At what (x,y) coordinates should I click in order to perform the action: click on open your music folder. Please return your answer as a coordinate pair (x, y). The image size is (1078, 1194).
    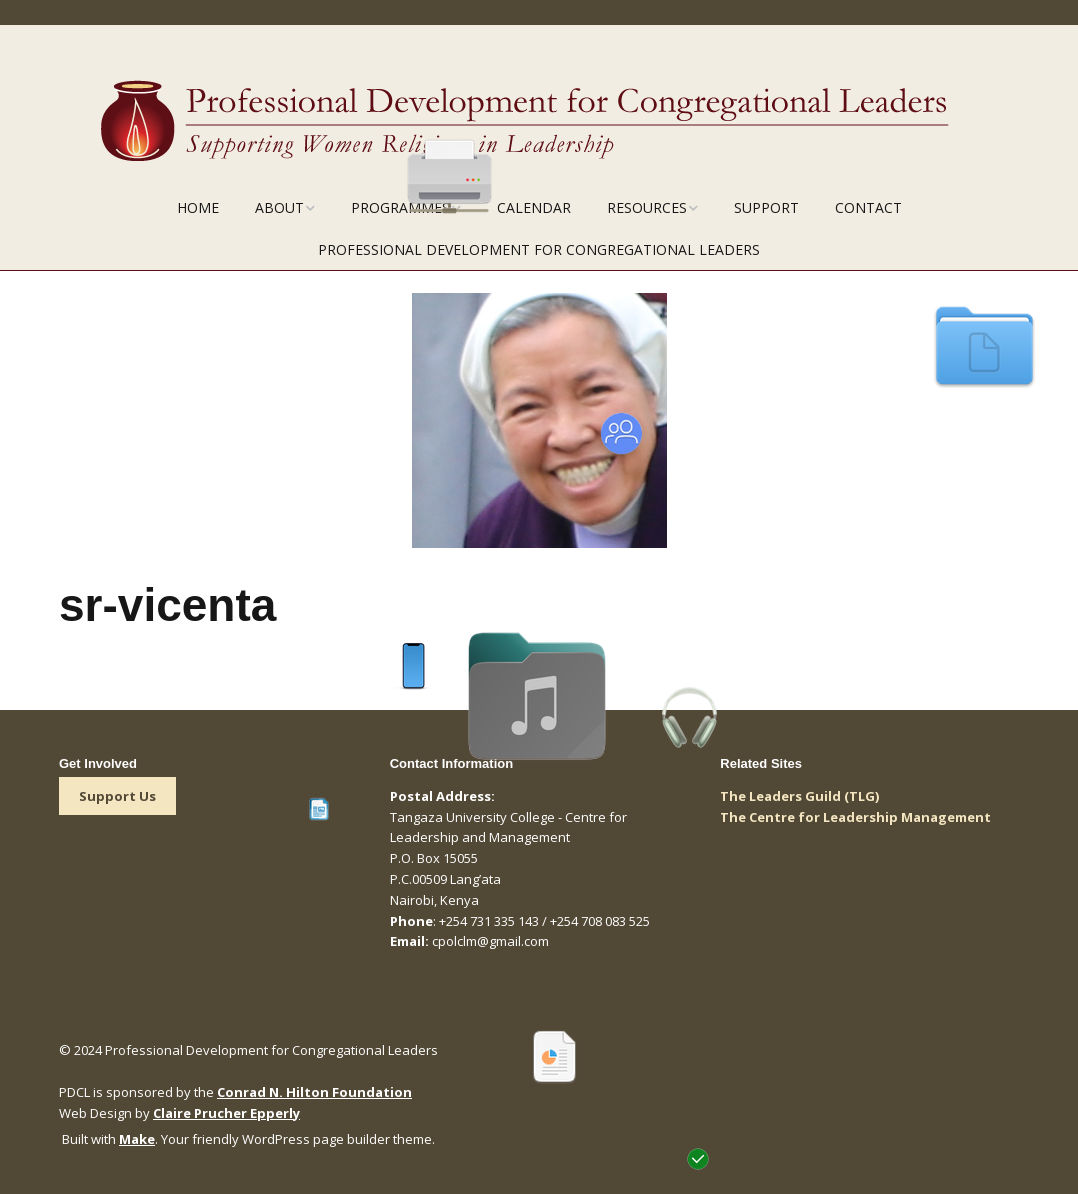
    Looking at the image, I should click on (537, 696).